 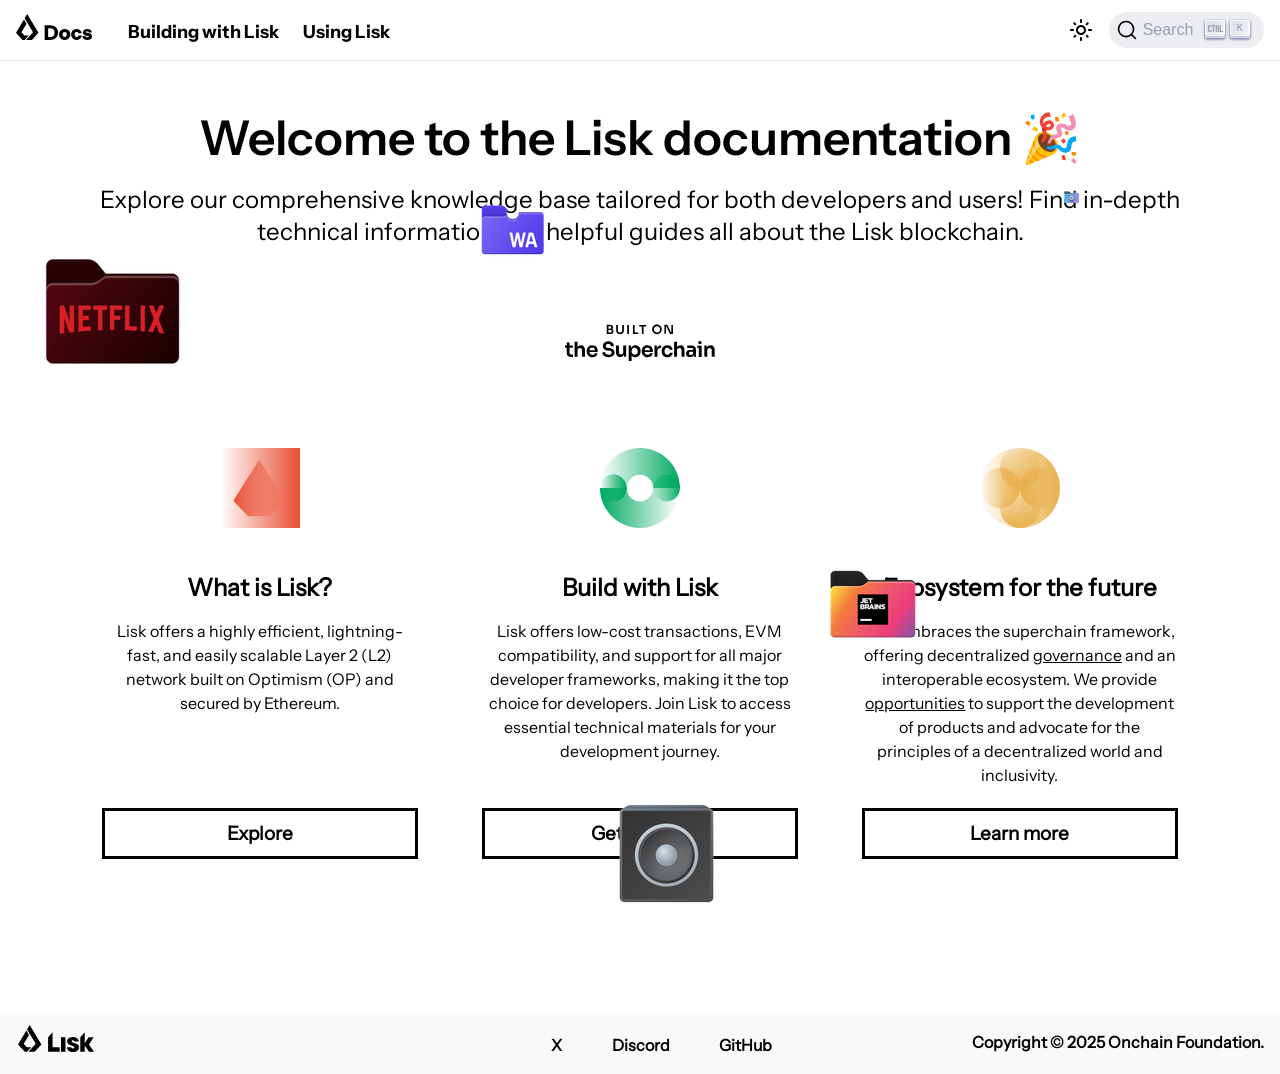 What do you see at coordinates (112, 315) in the screenshot?
I see `open folder containing Netflix downloads or media` at bounding box center [112, 315].